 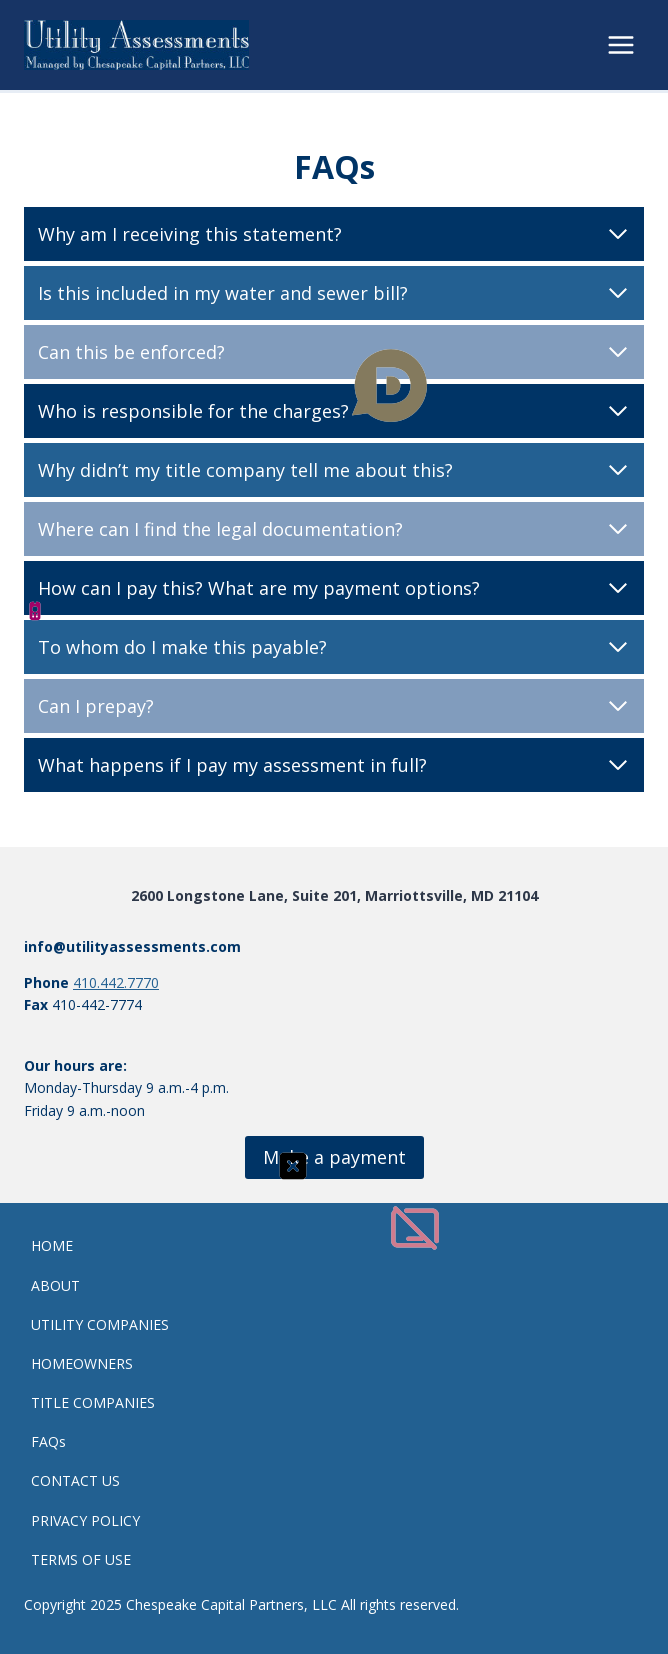 What do you see at coordinates (293, 1166) in the screenshot?
I see `close or dismiss a window` at bounding box center [293, 1166].